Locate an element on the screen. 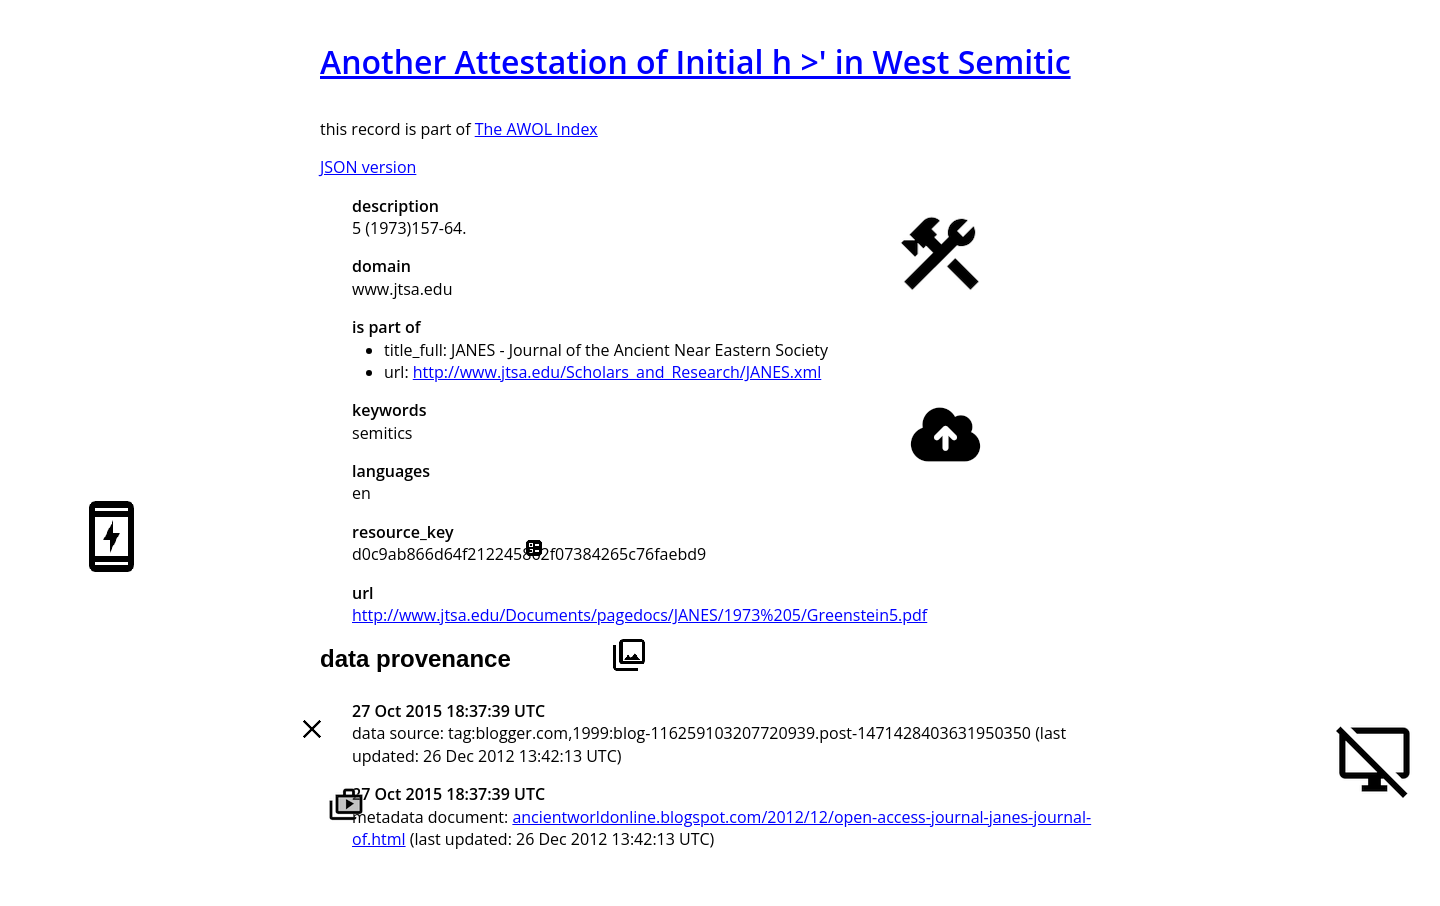 The image size is (1440, 906). view ballot or voting options is located at coordinates (534, 548).